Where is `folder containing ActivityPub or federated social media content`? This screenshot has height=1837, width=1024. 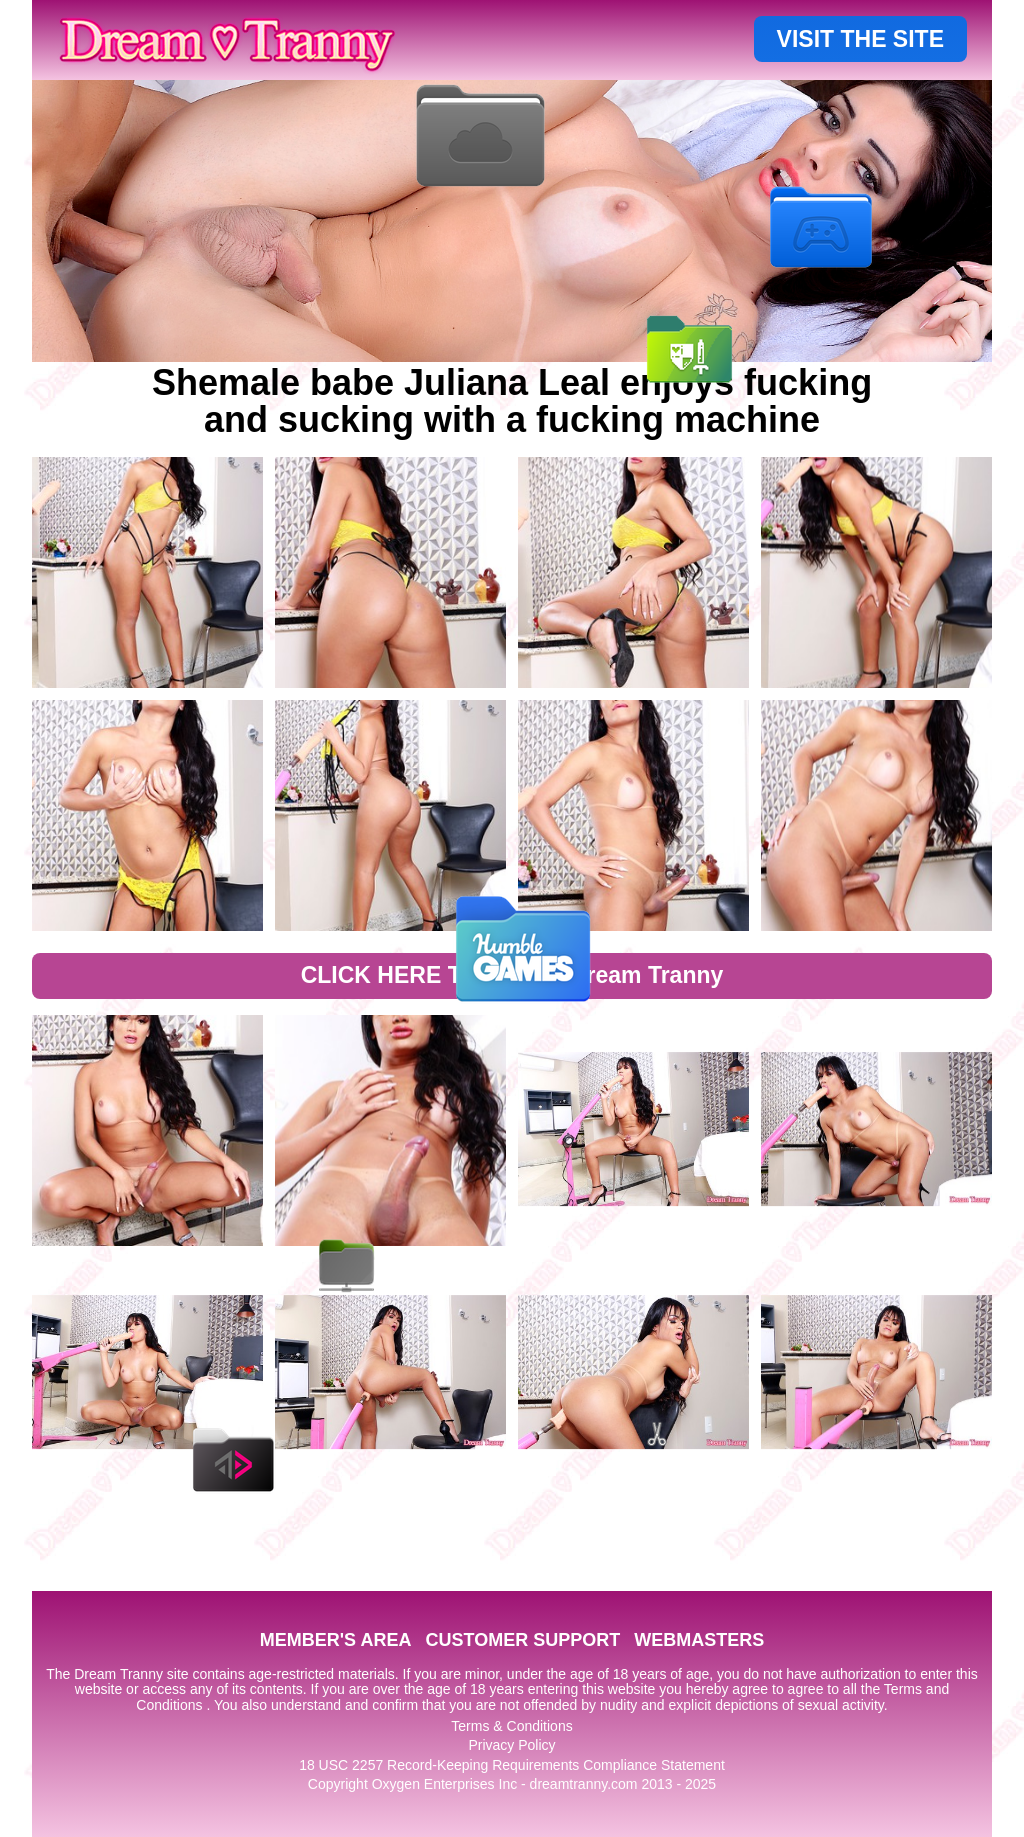
folder containing ActivityPub or federated social media content is located at coordinates (233, 1462).